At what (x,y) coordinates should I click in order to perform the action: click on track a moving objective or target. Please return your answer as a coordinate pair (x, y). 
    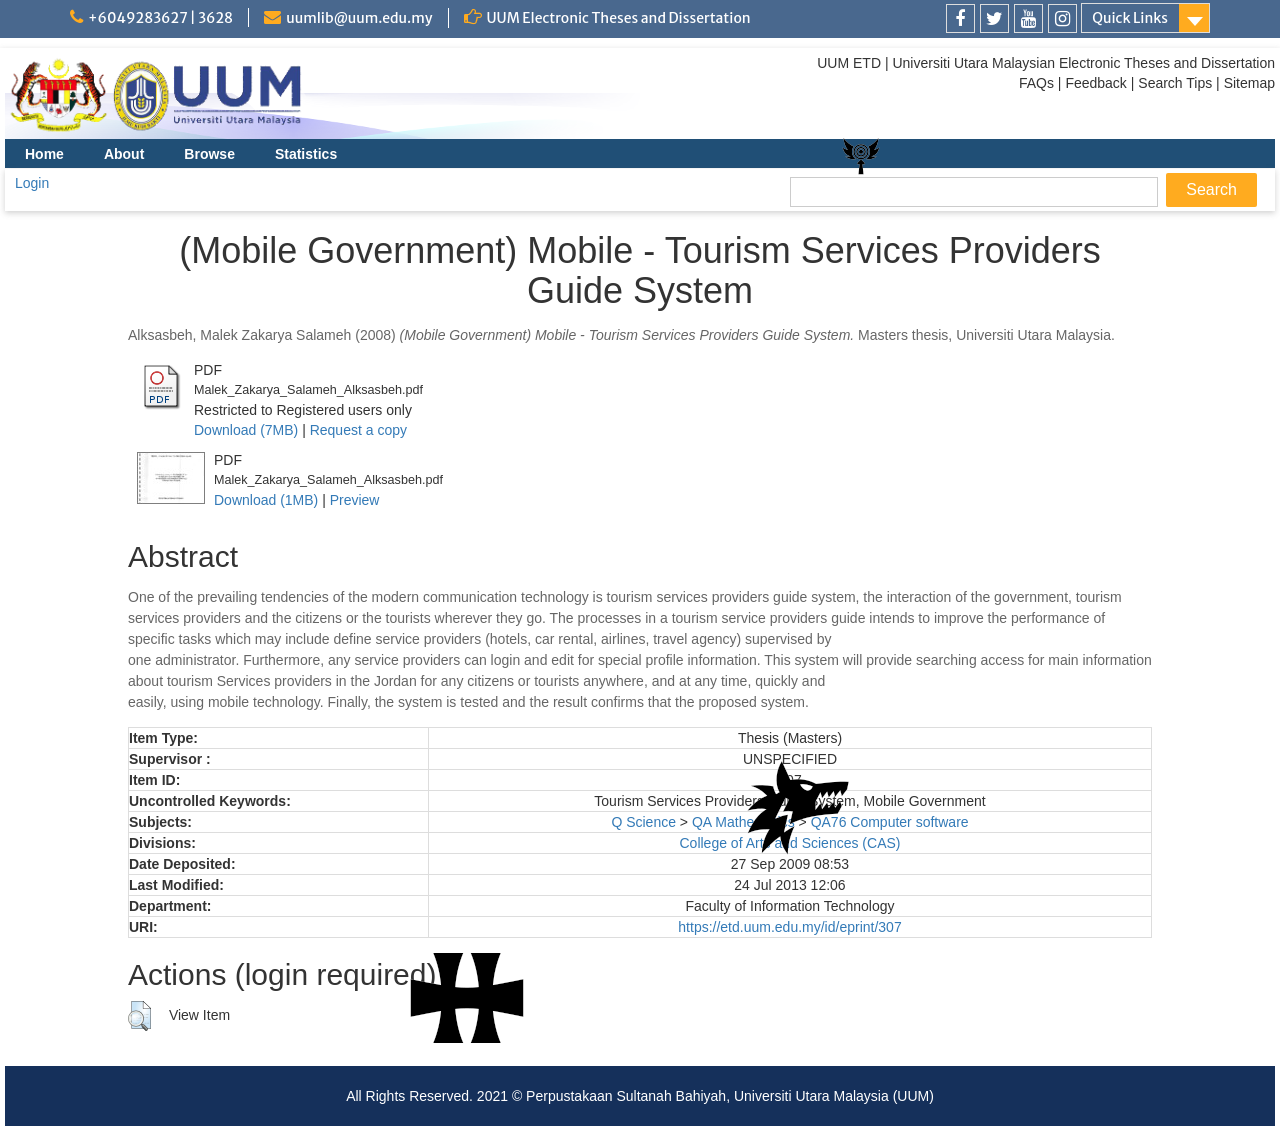
    Looking at the image, I should click on (861, 156).